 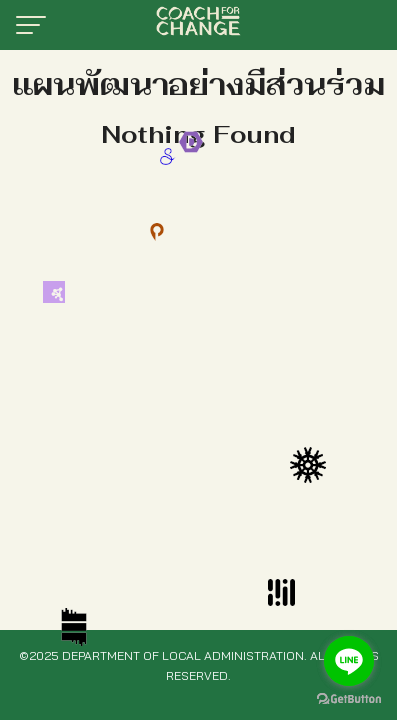 What do you see at coordinates (191, 142) in the screenshot?
I see `link to devpost profile or portfolio` at bounding box center [191, 142].